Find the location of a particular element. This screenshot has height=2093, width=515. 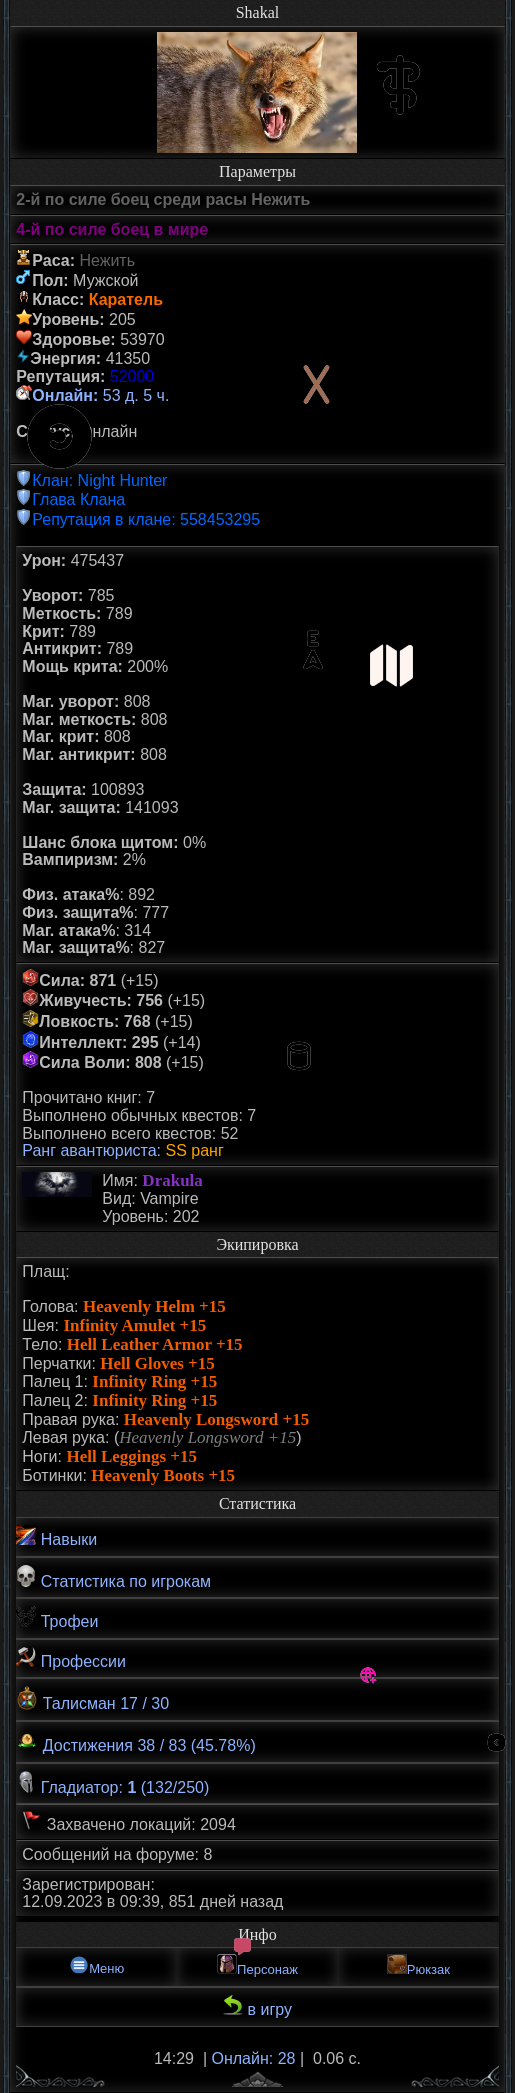

go back to the previous screen is located at coordinates (496, 1742).